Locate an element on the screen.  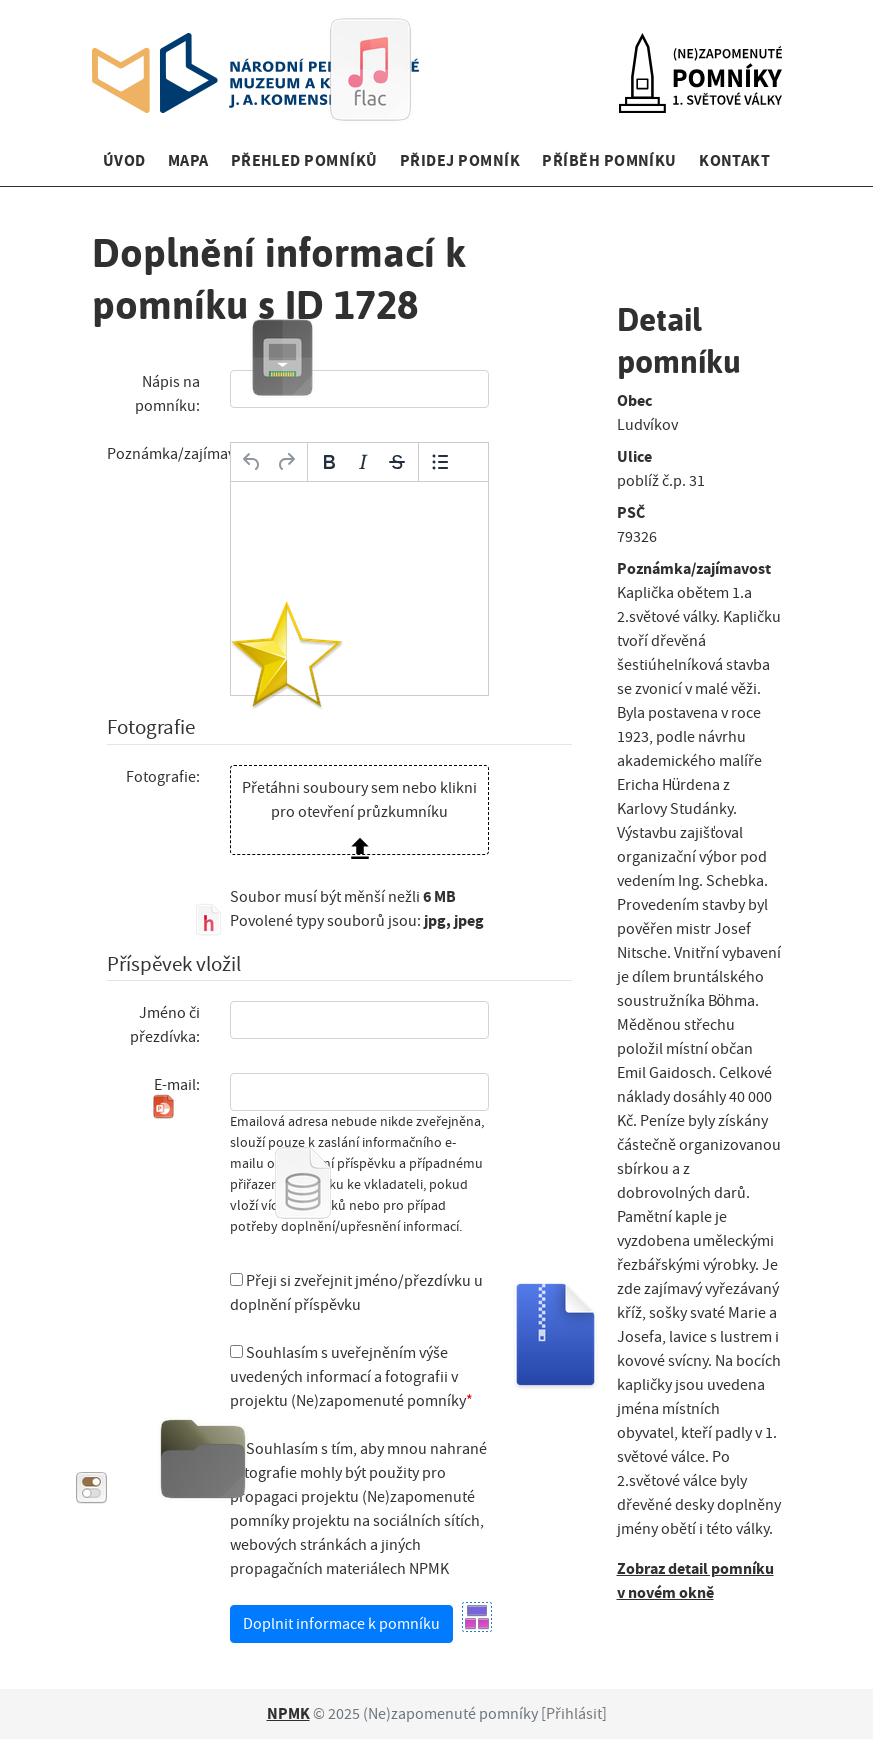
c/c++ header file is located at coordinates (208, 919).